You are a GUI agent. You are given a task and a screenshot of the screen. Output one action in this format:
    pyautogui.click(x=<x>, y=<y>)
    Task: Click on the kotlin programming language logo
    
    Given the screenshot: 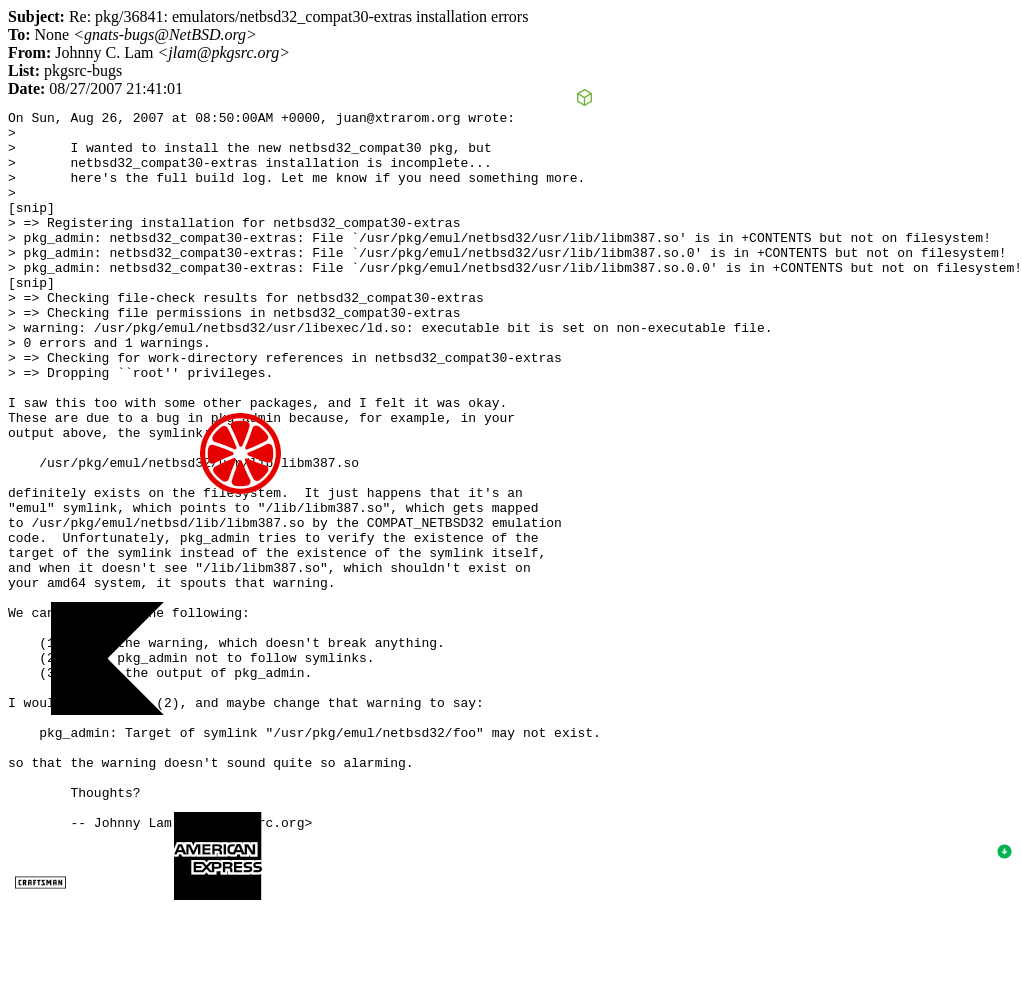 What is the action you would take?
    pyautogui.click(x=107, y=658)
    